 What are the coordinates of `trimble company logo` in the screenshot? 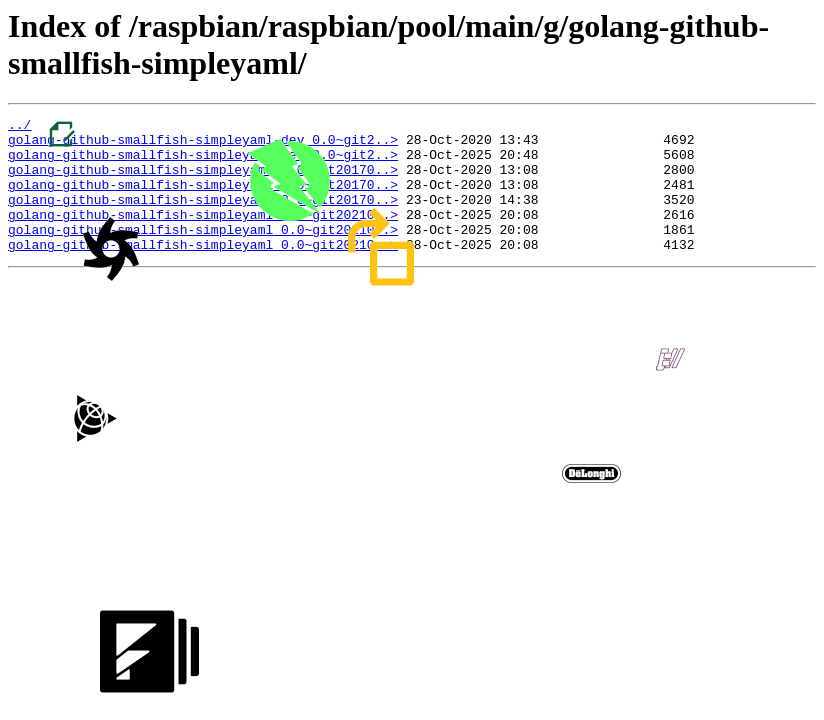 It's located at (95, 418).